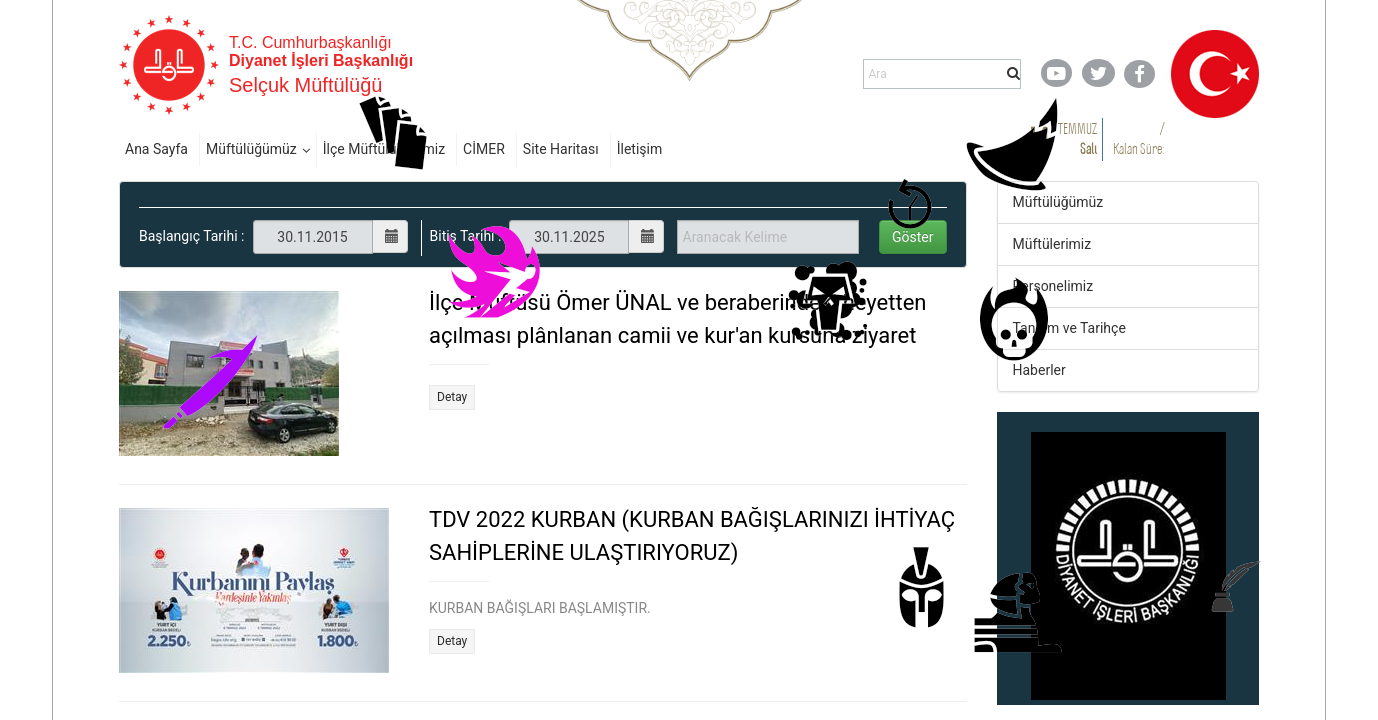 This screenshot has height=720, width=1378. Describe the element at coordinates (493, 271) in the screenshot. I see `activate speed boost or sprint ability` at that location.